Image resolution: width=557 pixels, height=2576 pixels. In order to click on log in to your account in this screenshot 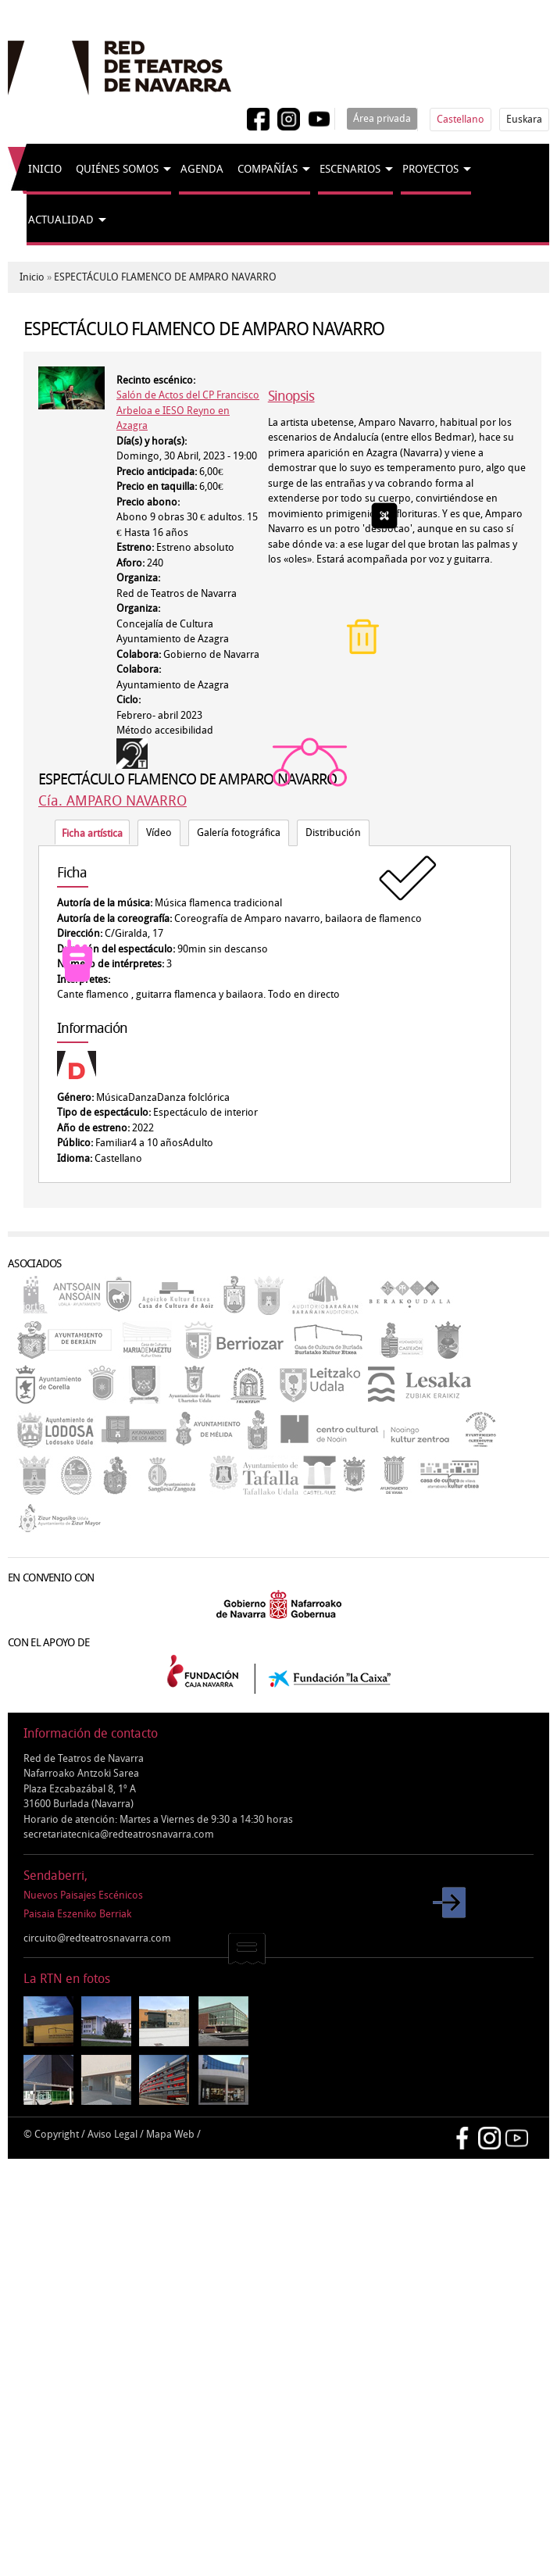, I will do `click(449, 1903)`.